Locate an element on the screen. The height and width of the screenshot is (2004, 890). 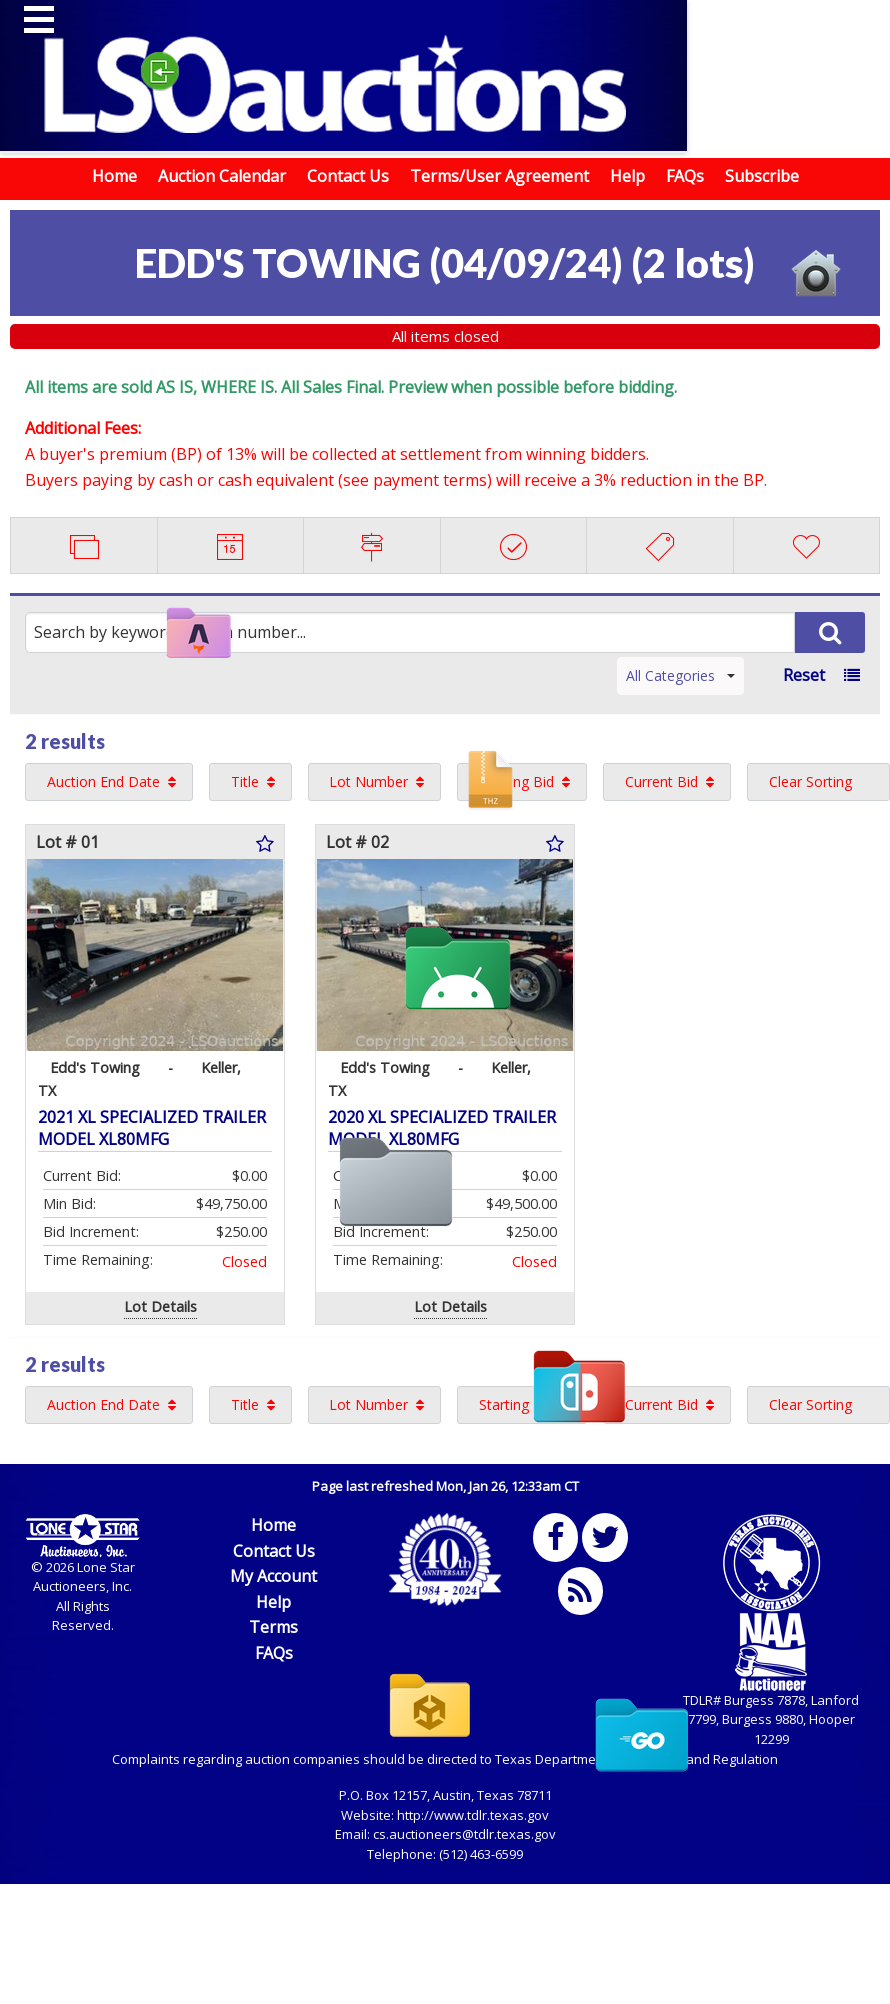
open unity project files folder is located at coordinates (429, 1707).